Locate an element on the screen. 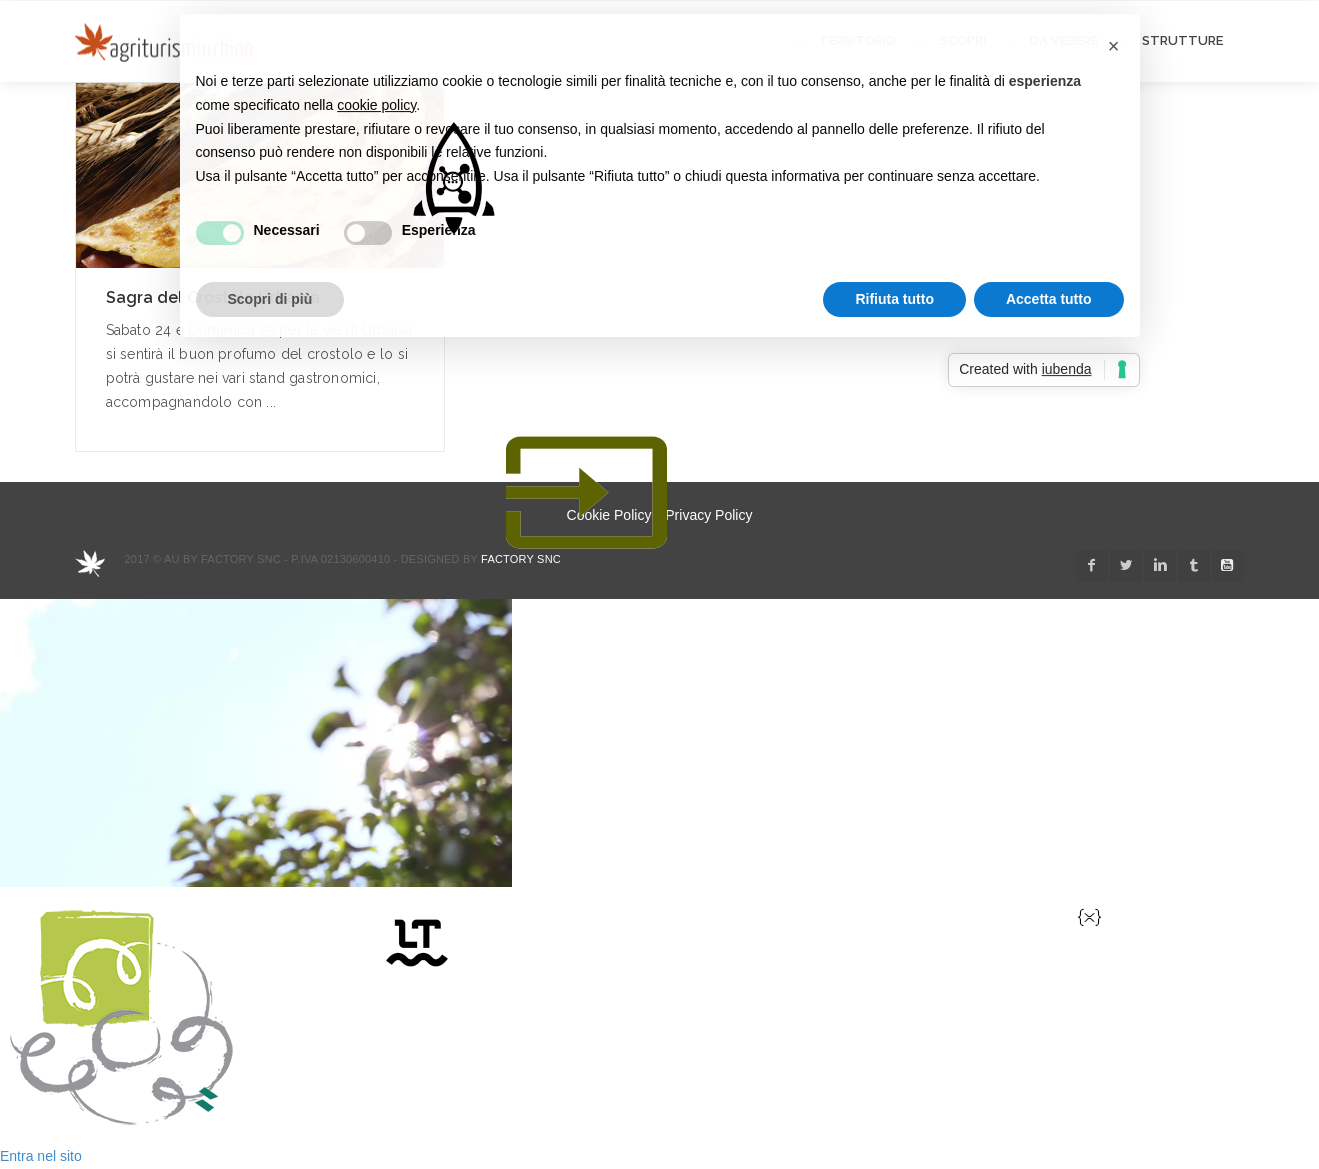 The width and height of the screenshot is (1319, 1169). Apache RocketMQ logo is located at coordinates (454, 178).